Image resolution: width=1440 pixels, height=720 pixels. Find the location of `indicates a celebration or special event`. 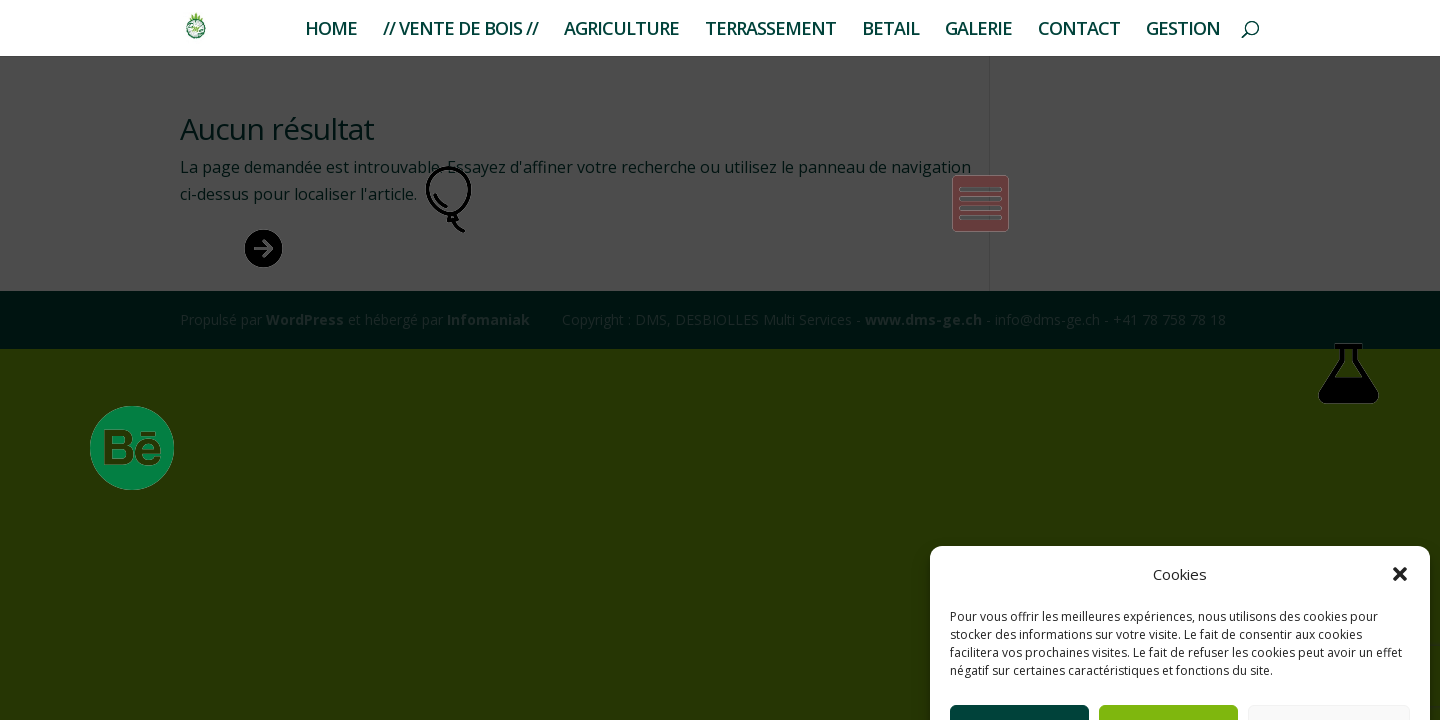

indicates a celebration or special event is located at coordinates (448, 199).